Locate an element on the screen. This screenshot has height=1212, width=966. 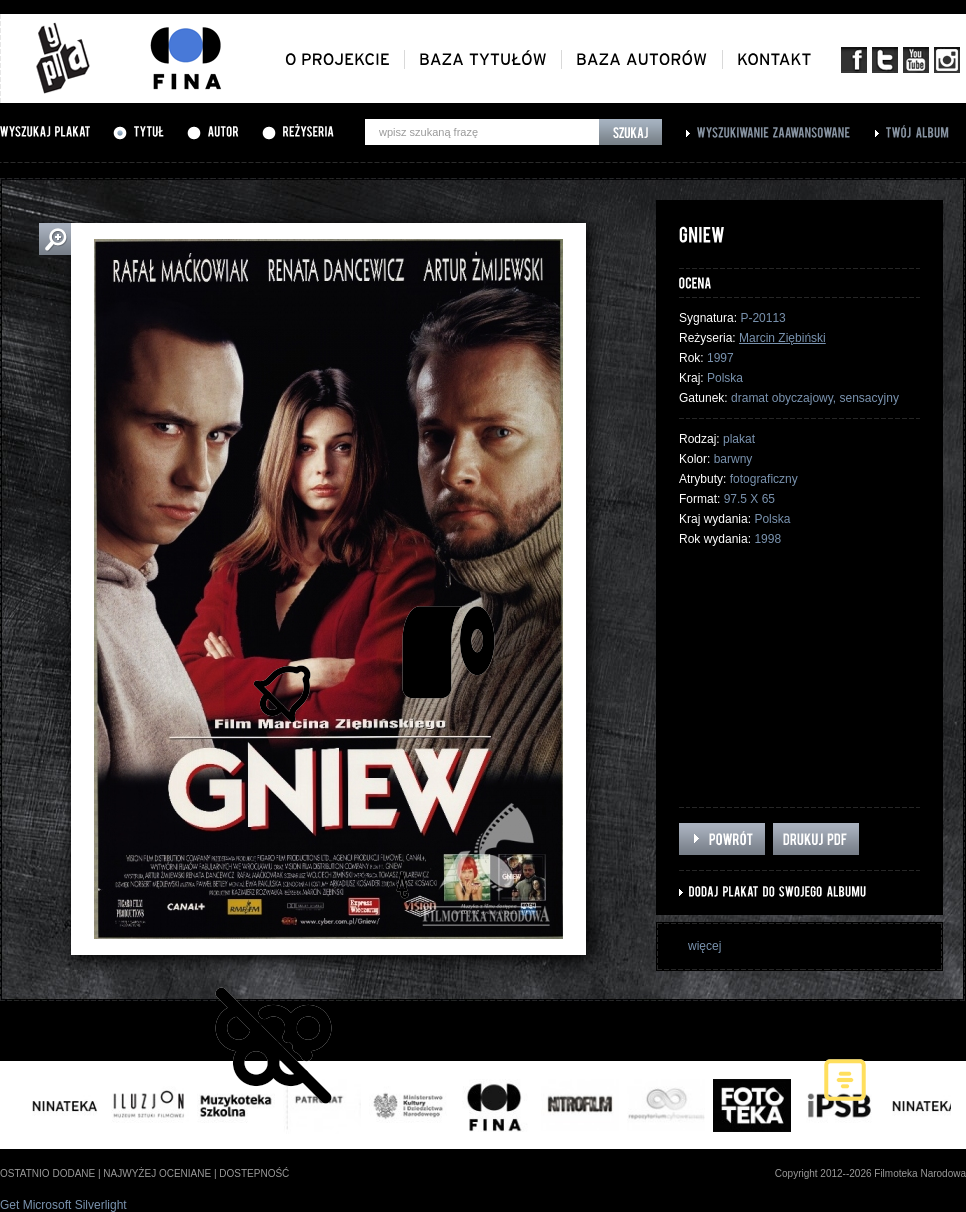
center align content horizontally and vertically is located at coordinates (845, 1080).